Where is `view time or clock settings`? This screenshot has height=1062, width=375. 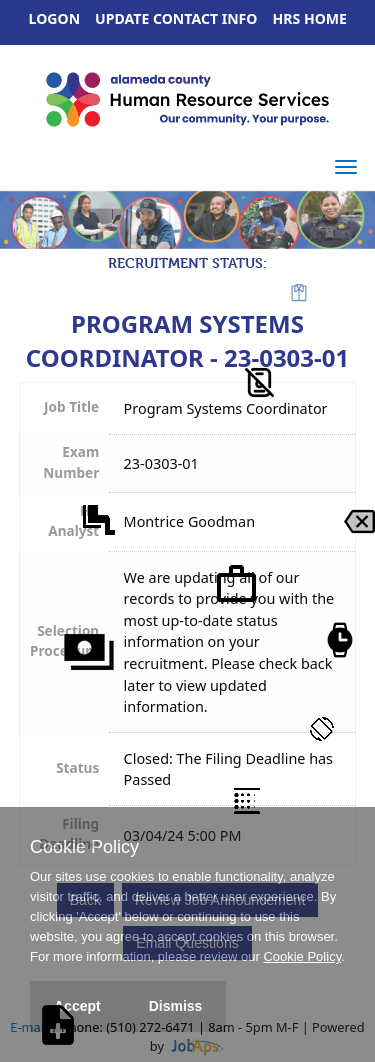
view time or clock settings is located at coordinates (340, 640).